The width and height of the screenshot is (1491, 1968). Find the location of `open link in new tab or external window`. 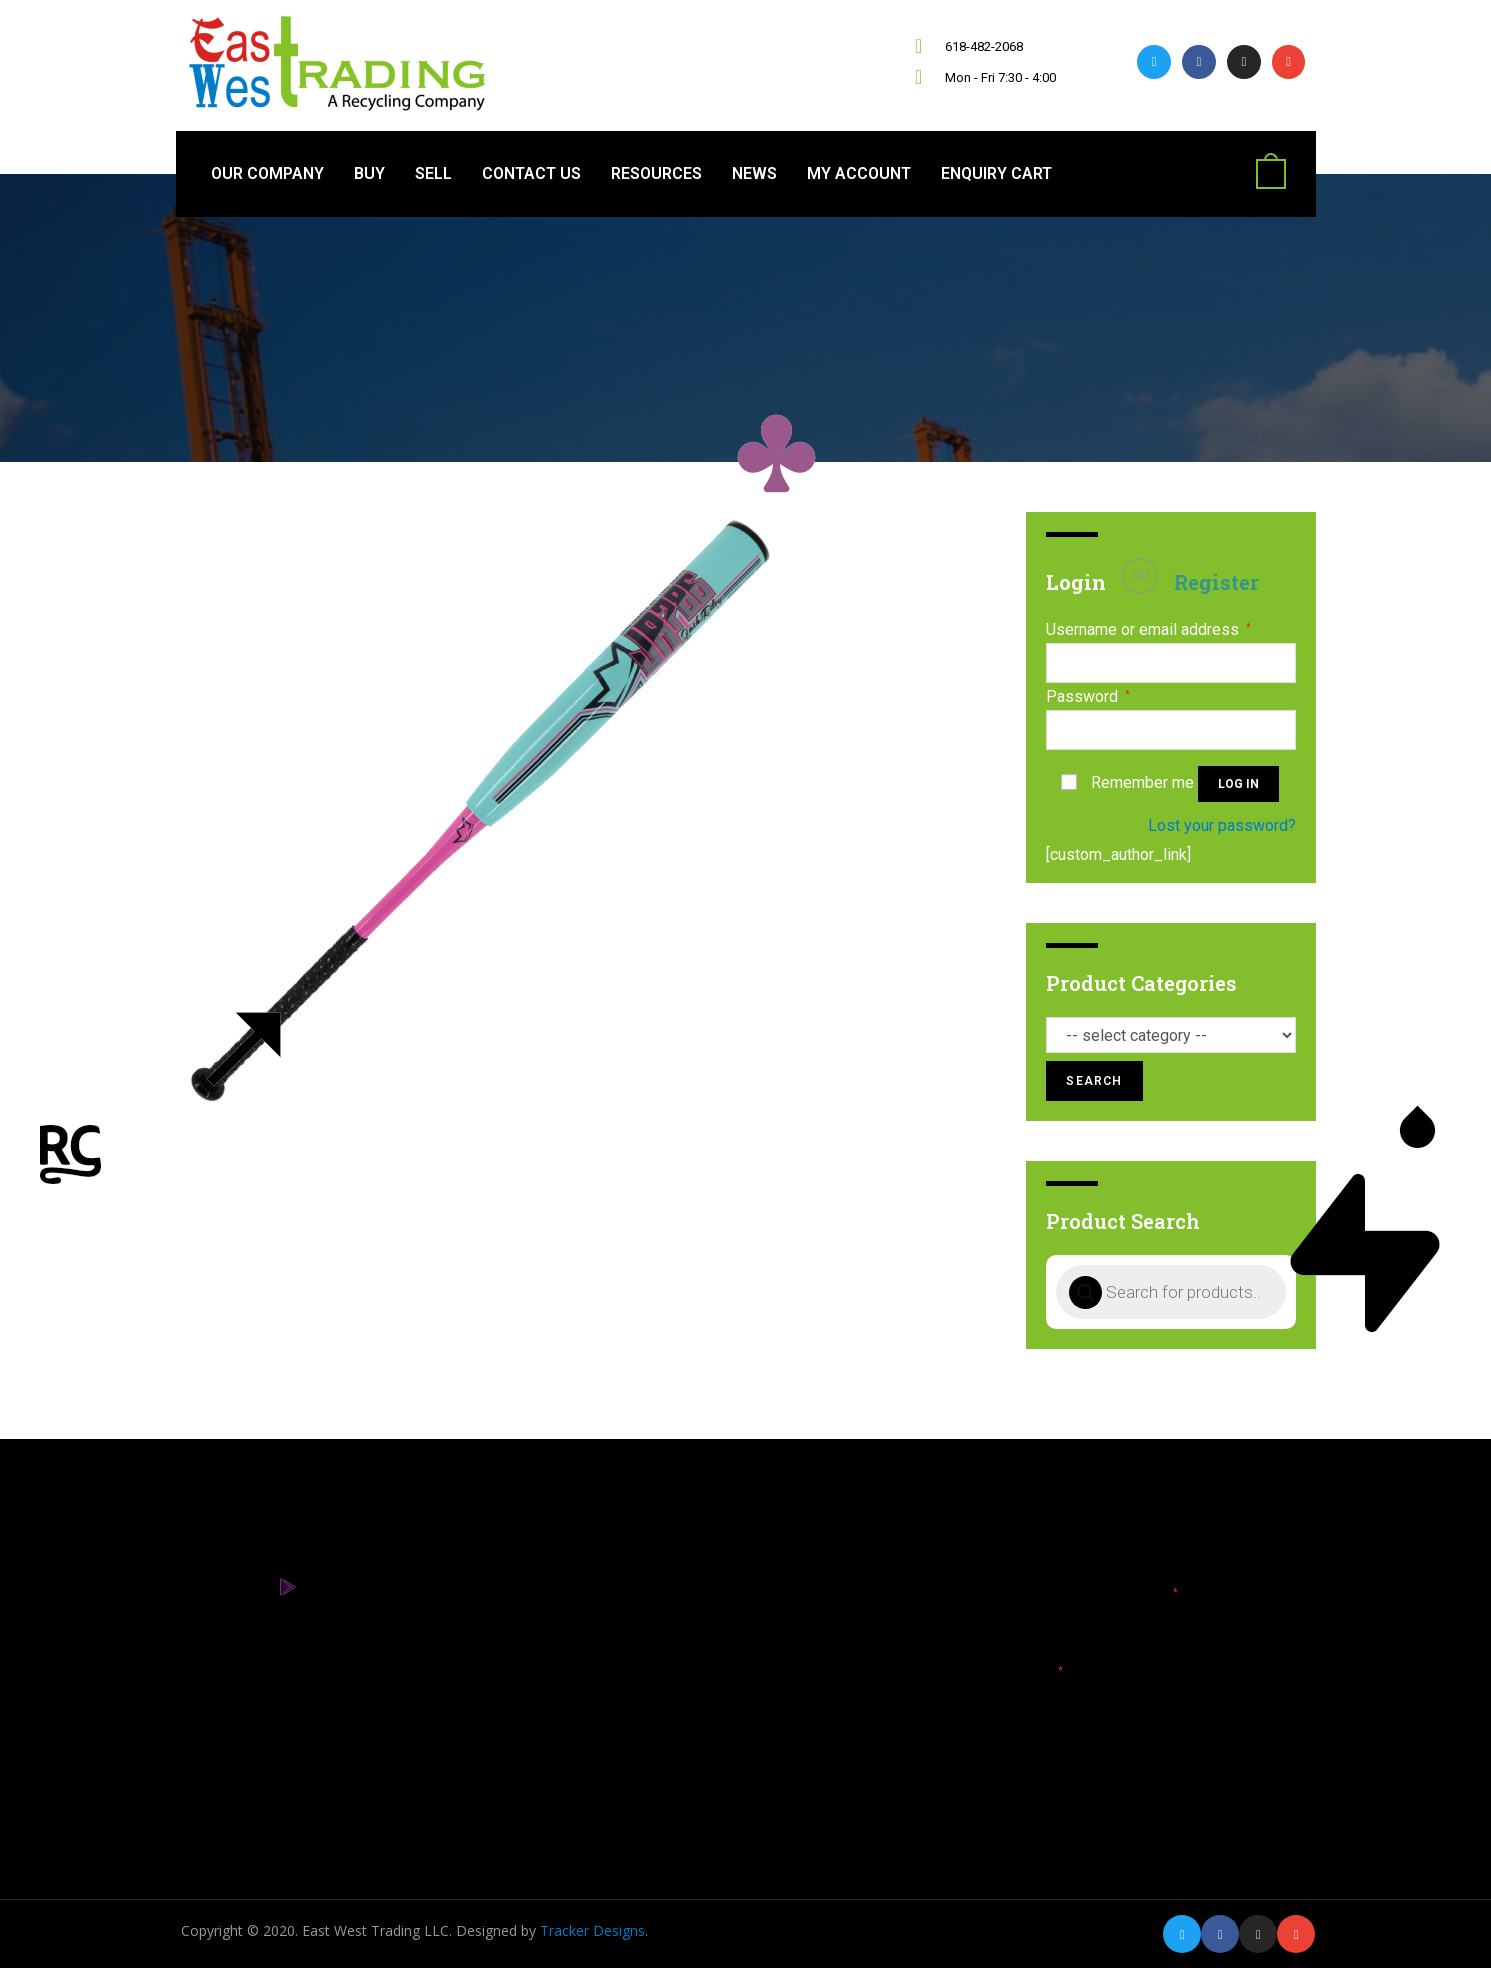

open link in new tab or external window is located at coordinates (245, 1047).